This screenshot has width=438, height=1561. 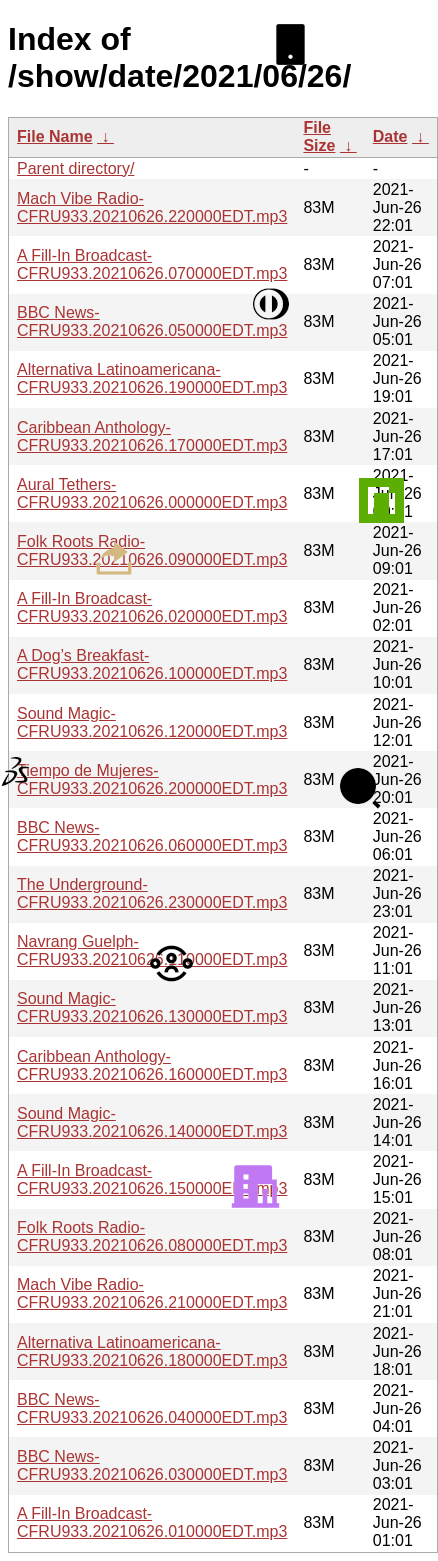 What do you see at coordinates (114, 559) in the screenshot?
I see `share content to another app or person` at bounding box center [114, 559].